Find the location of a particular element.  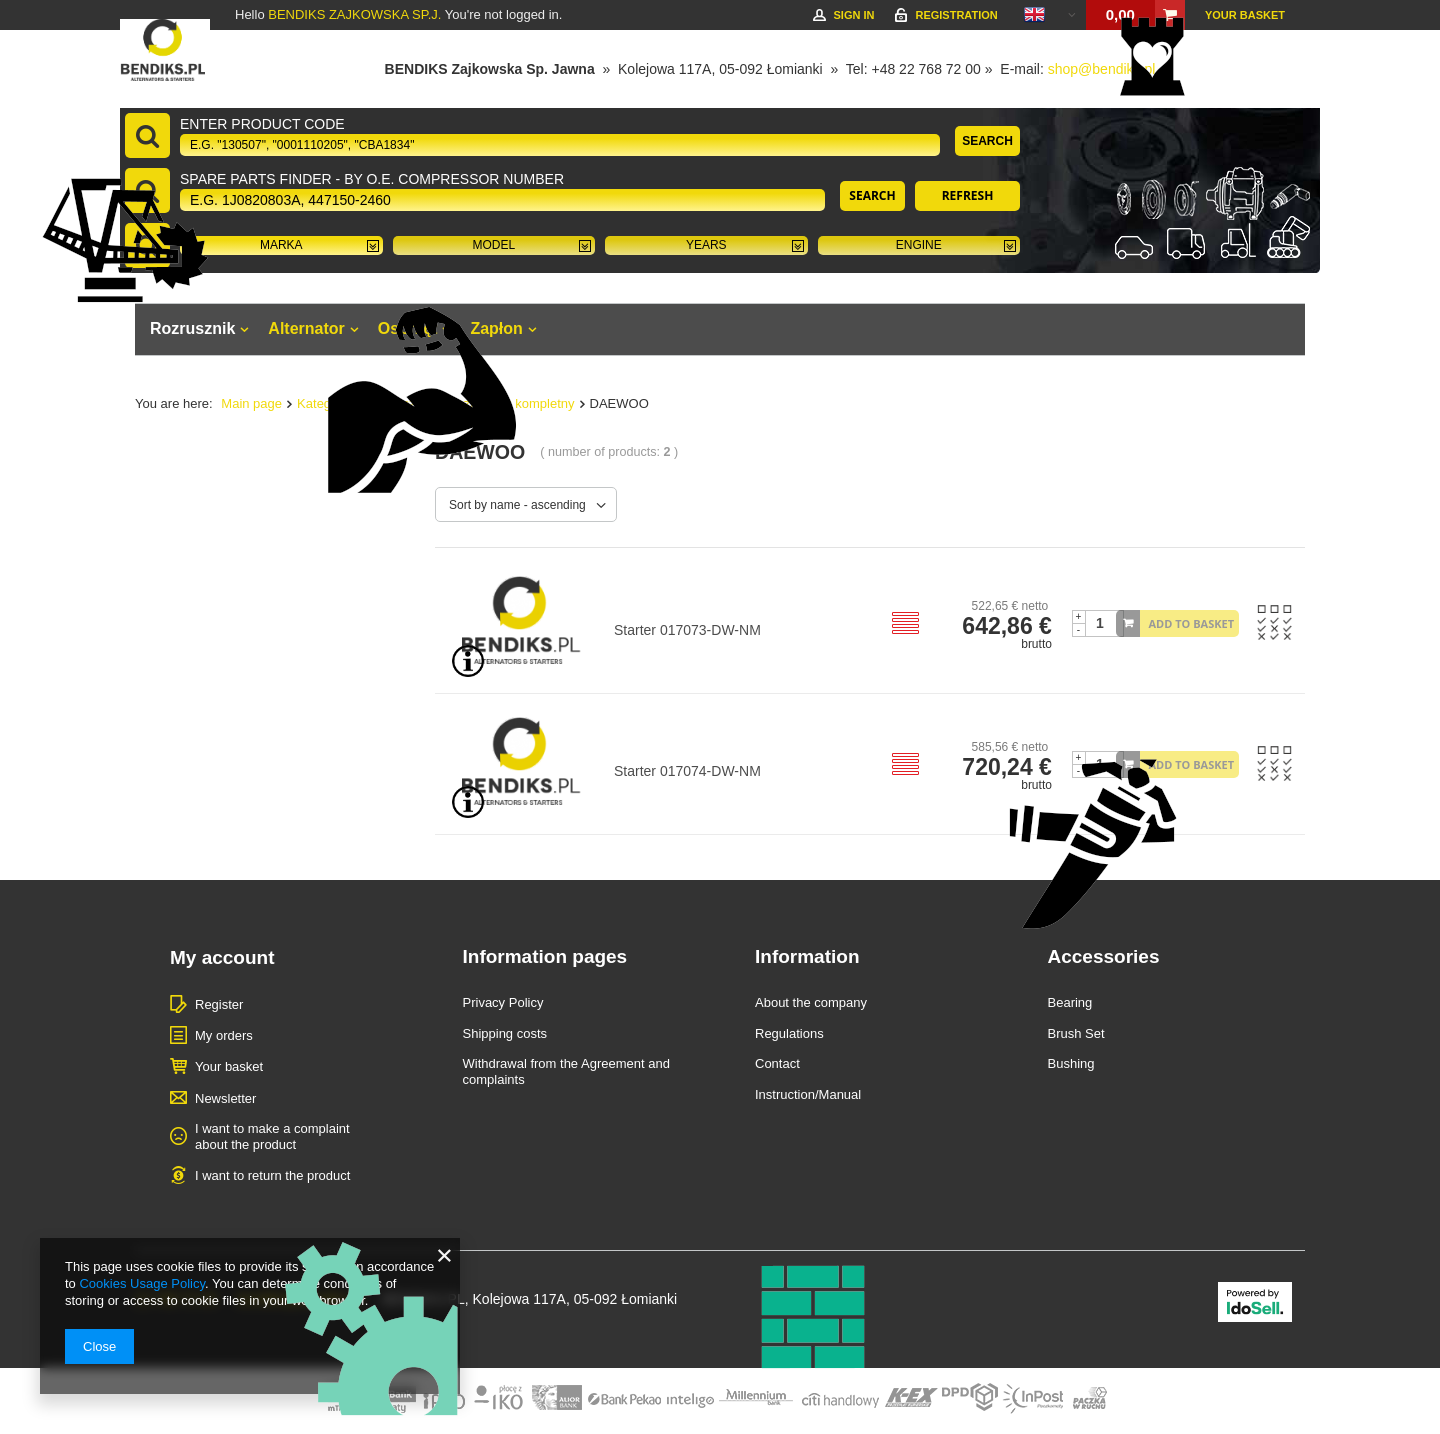

indicates a wall or barrier element in a game is located at coordinates (813, 1317).